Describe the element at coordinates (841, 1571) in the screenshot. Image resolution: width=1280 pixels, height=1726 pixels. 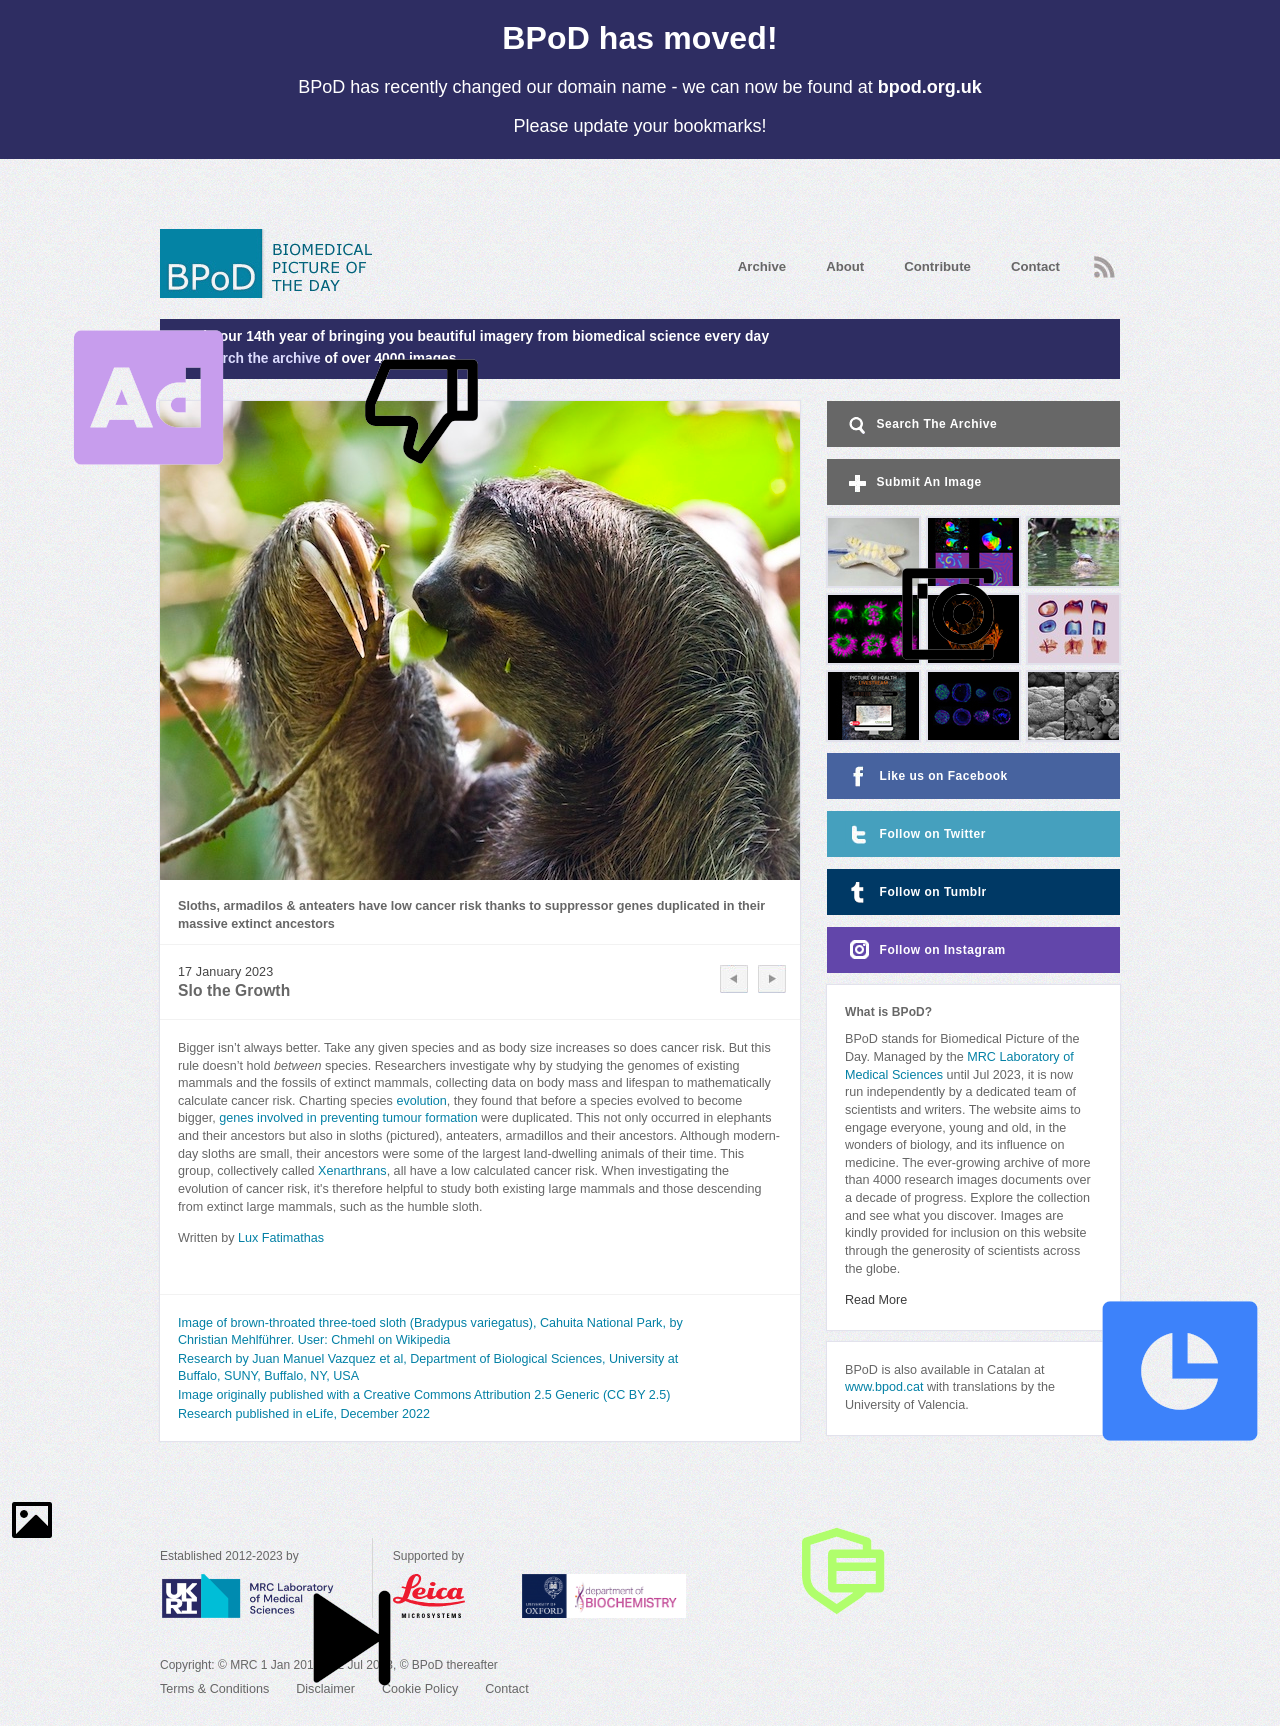
I see `indicates secure payment or transaction protection` at that location.